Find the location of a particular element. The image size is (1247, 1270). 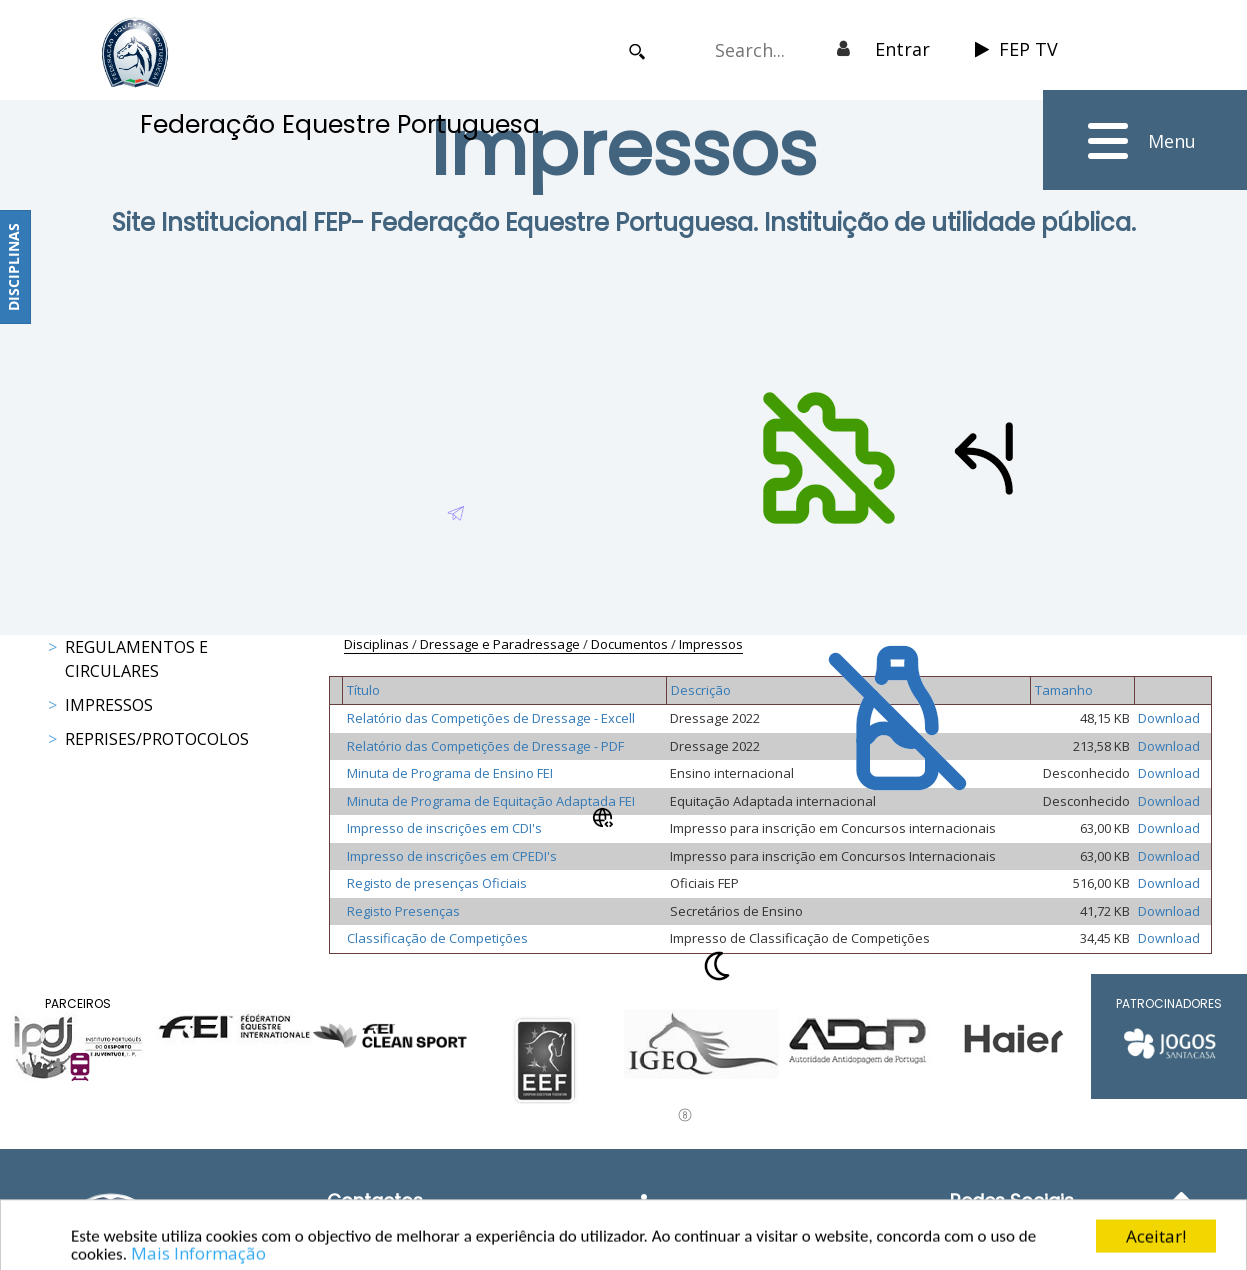

indicates bottles are not permitted is located at coordinates (897, 721).